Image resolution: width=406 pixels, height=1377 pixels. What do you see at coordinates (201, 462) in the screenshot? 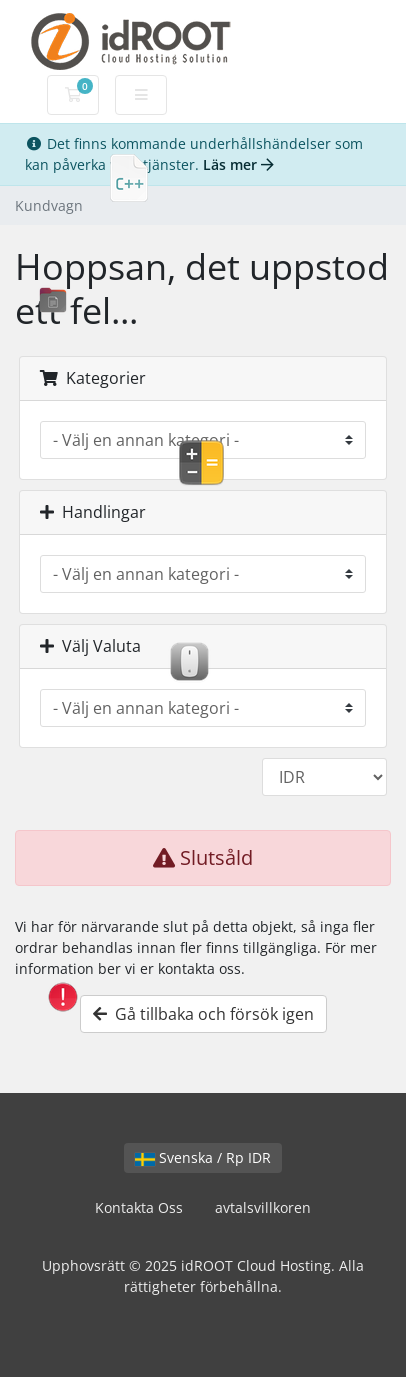
I see `open the calculator app` at bounding box center [201, 462].